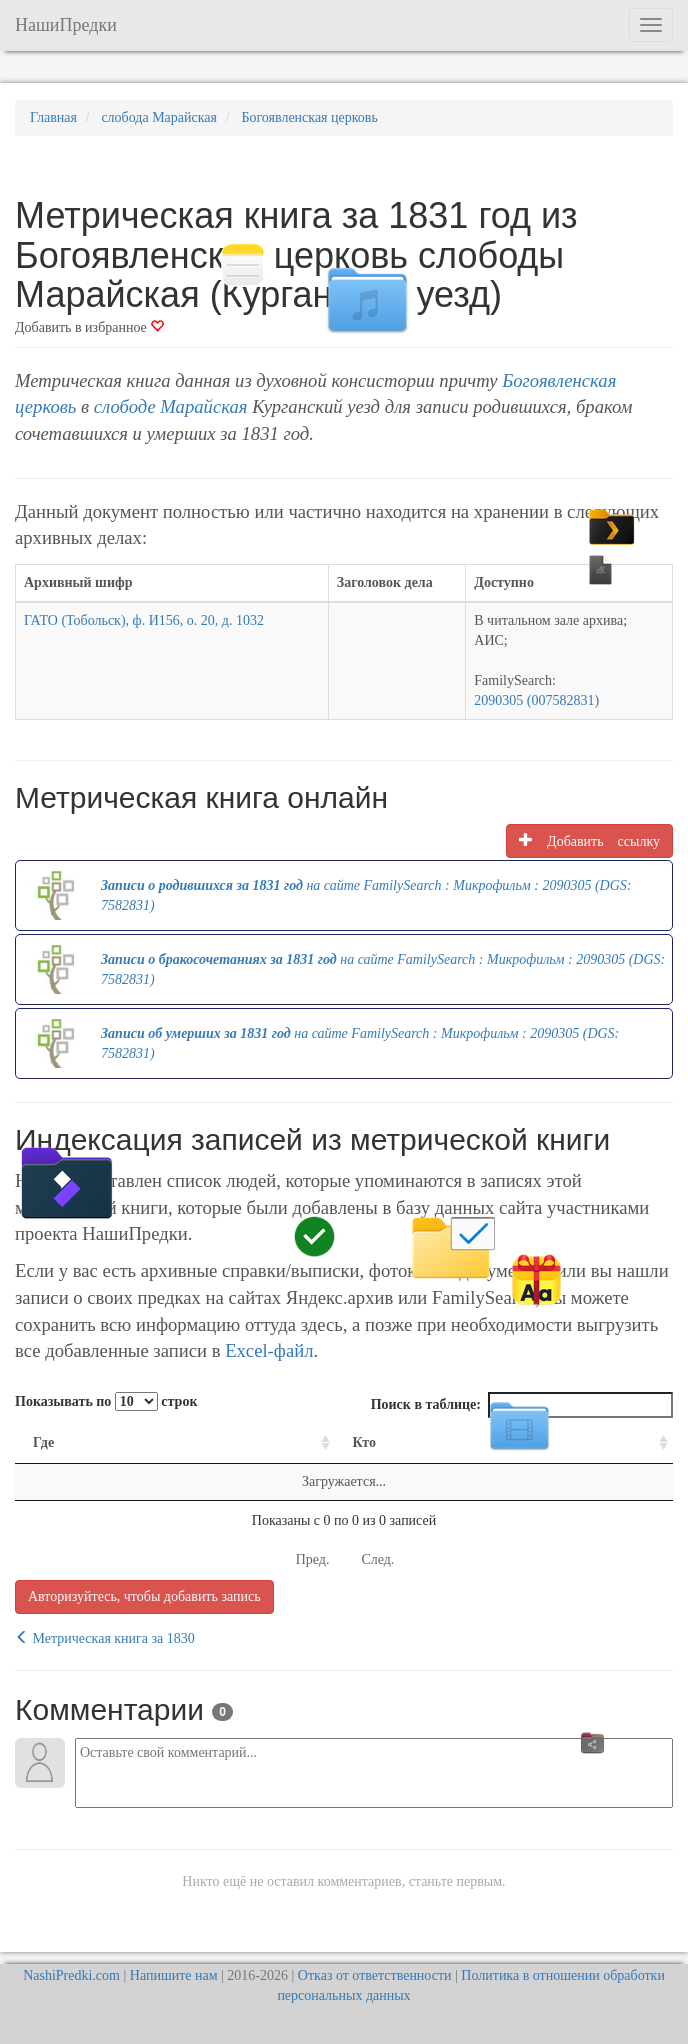 This screenshot has width=688, height=2044. I want to click on open webfont kit generator app, so click(536, 1280).